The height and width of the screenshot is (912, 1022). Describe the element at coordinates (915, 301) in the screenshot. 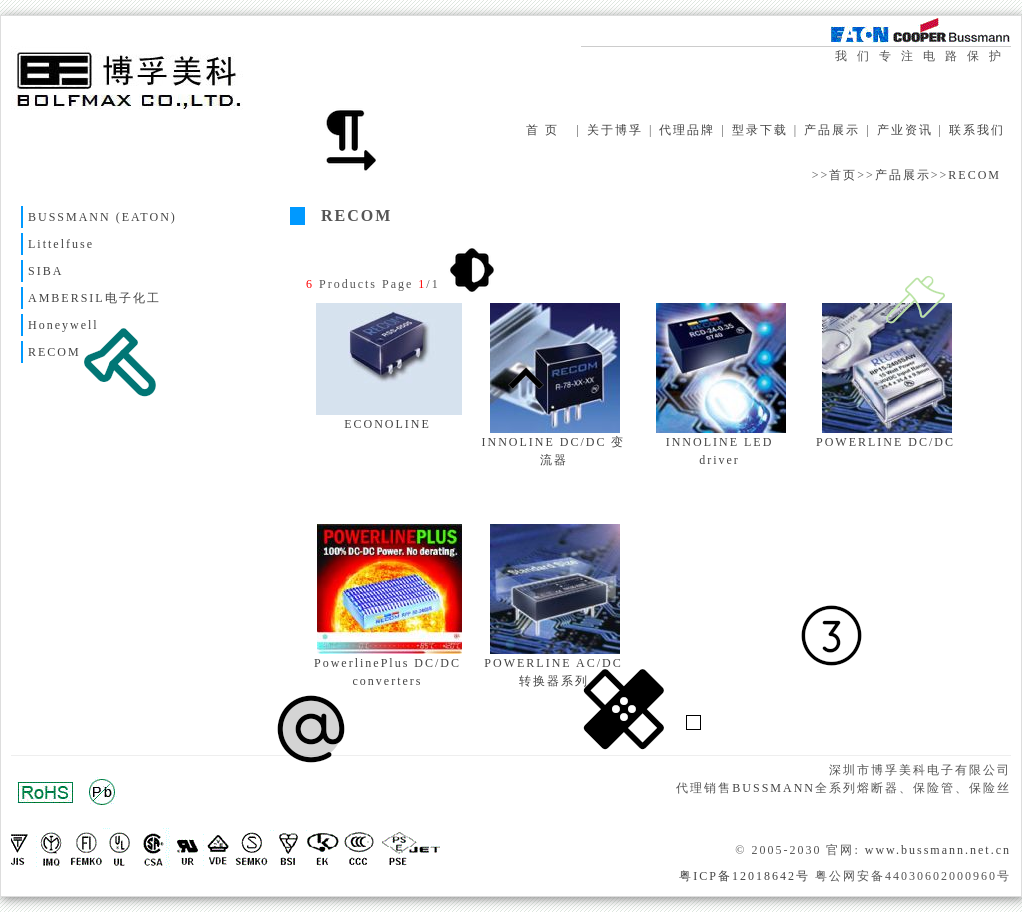

I see `access woodcutting or crafting tools` at that location.